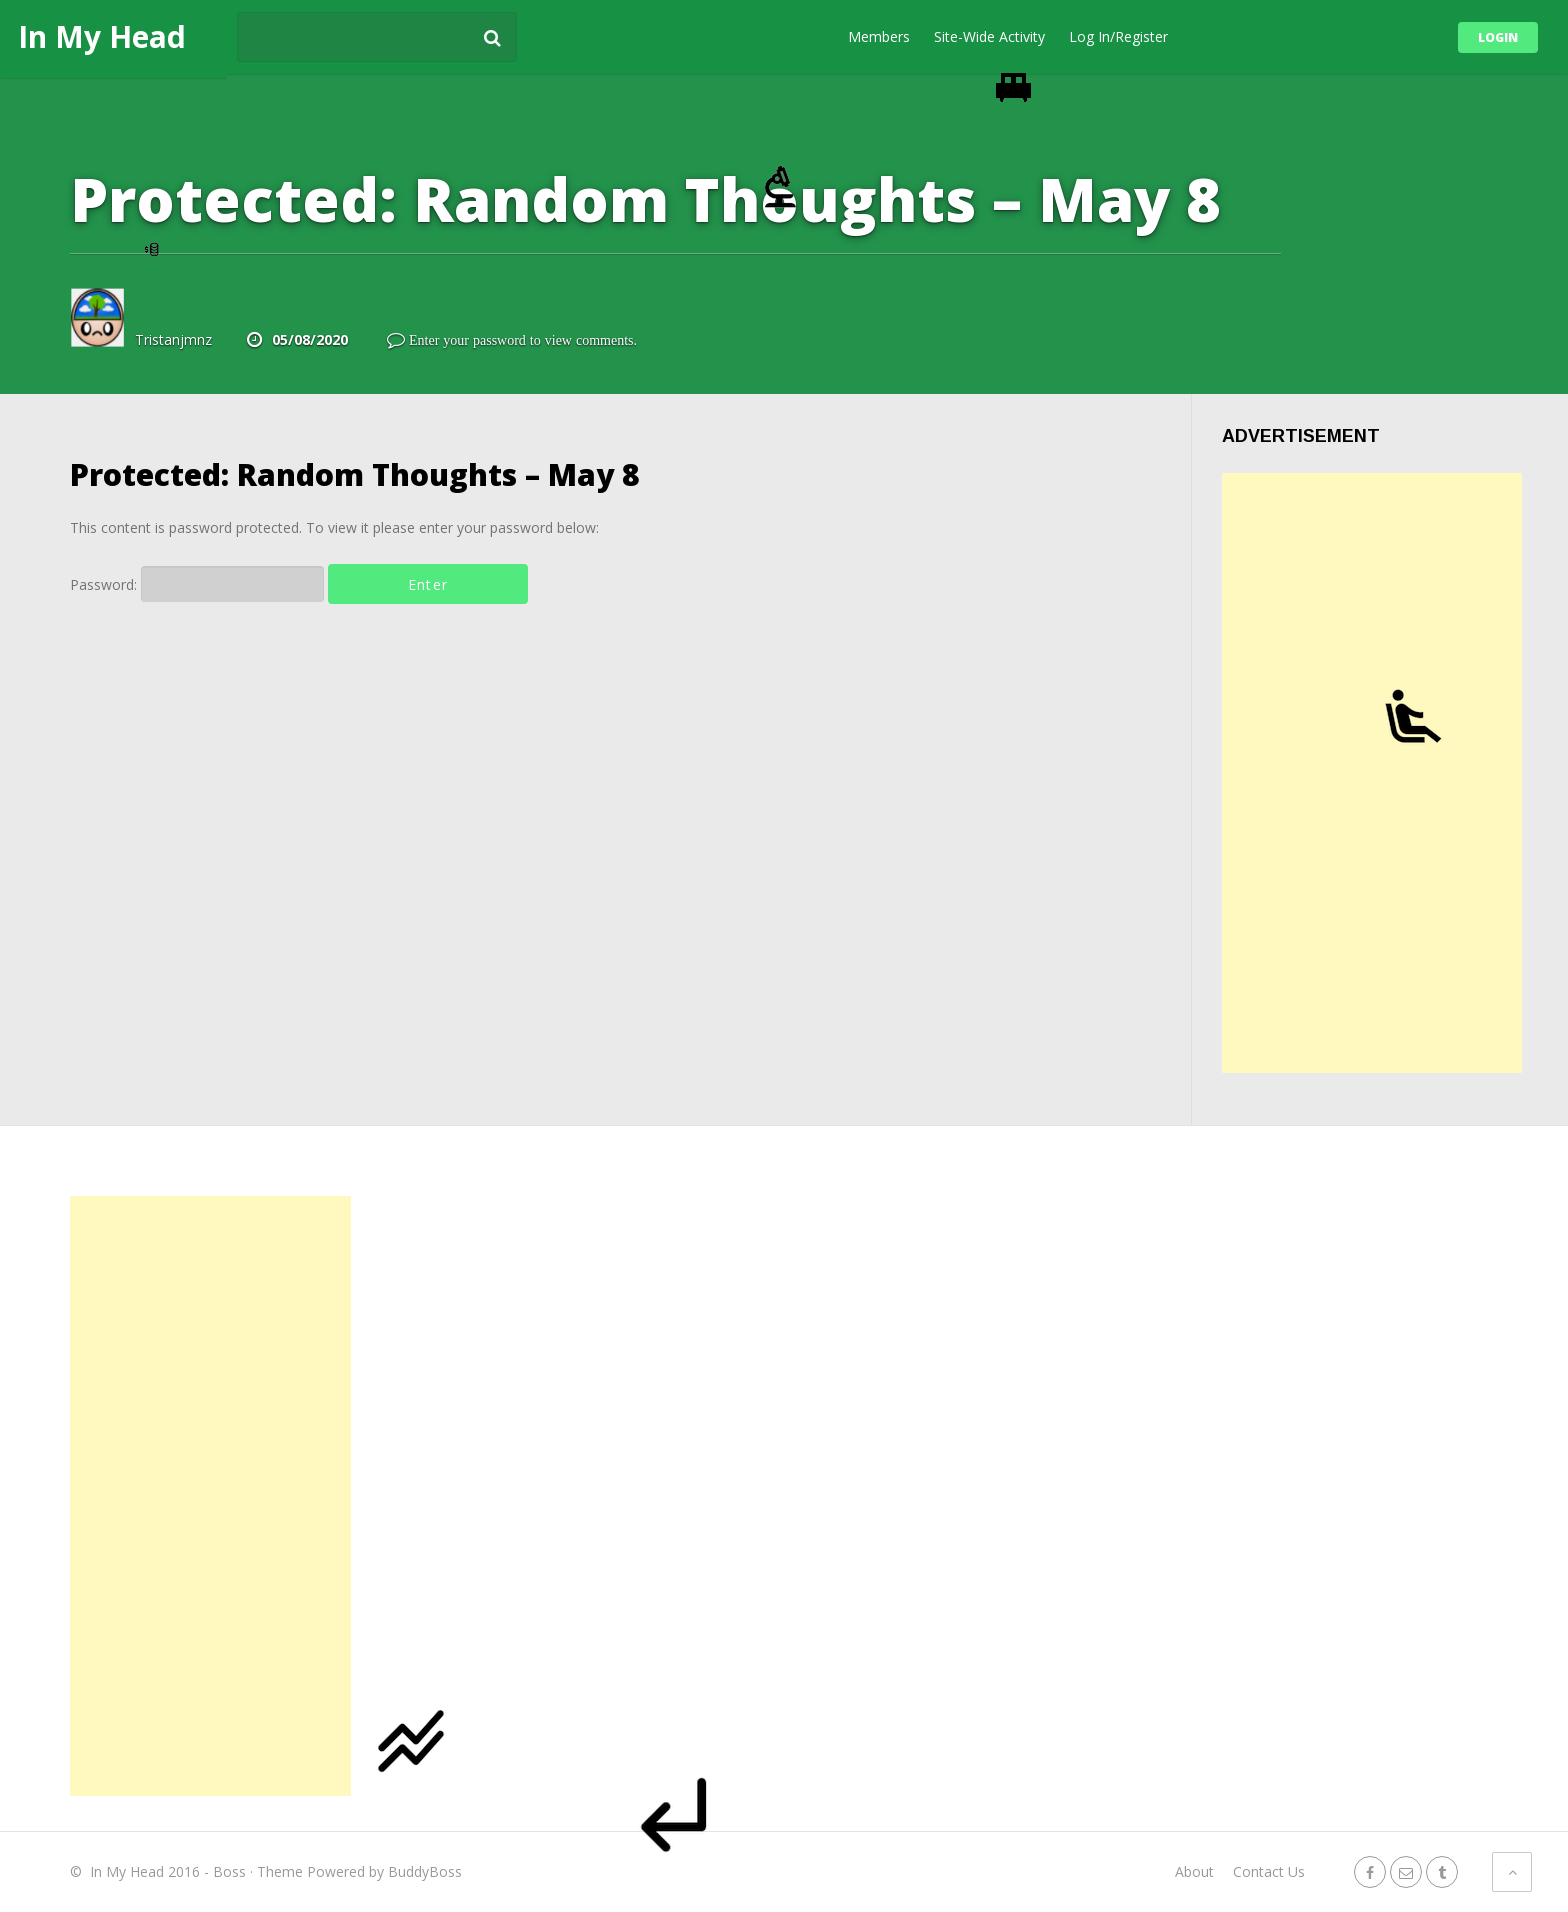  I want to click on select extra legroom seating option, so click(1413, 717).